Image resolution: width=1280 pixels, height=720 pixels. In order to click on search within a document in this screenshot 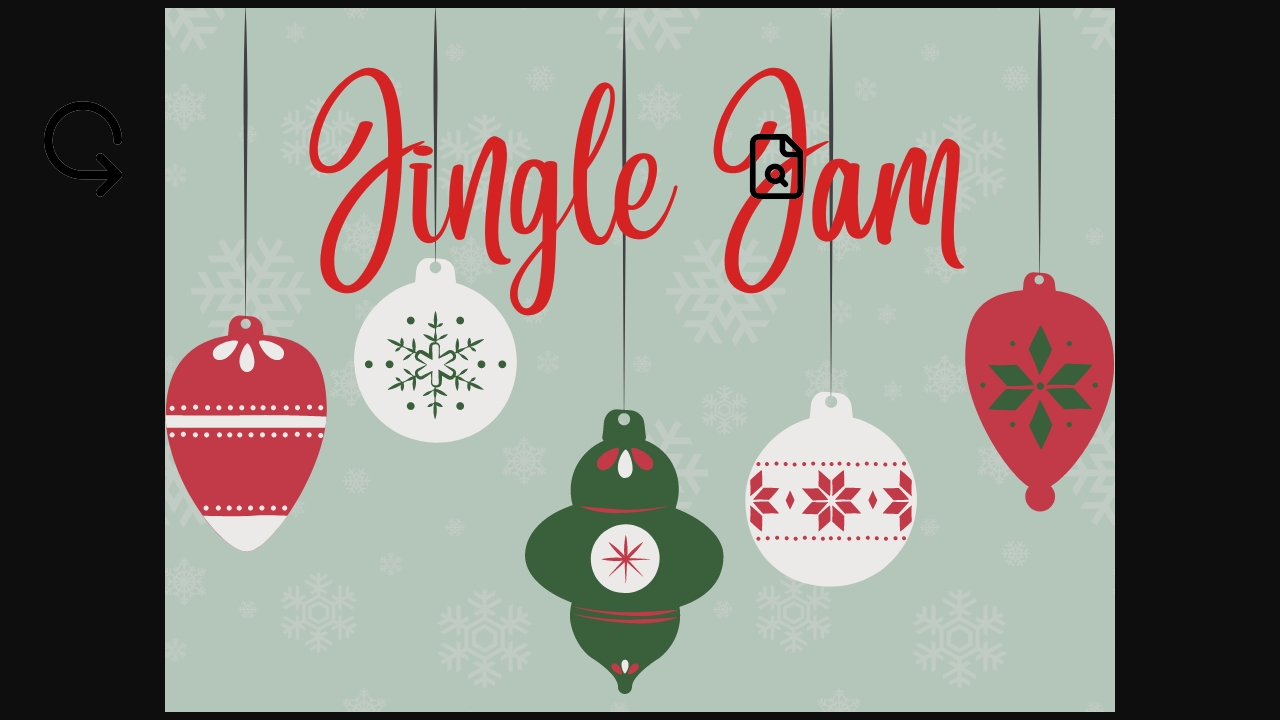, I will do `click(776, 166)`.